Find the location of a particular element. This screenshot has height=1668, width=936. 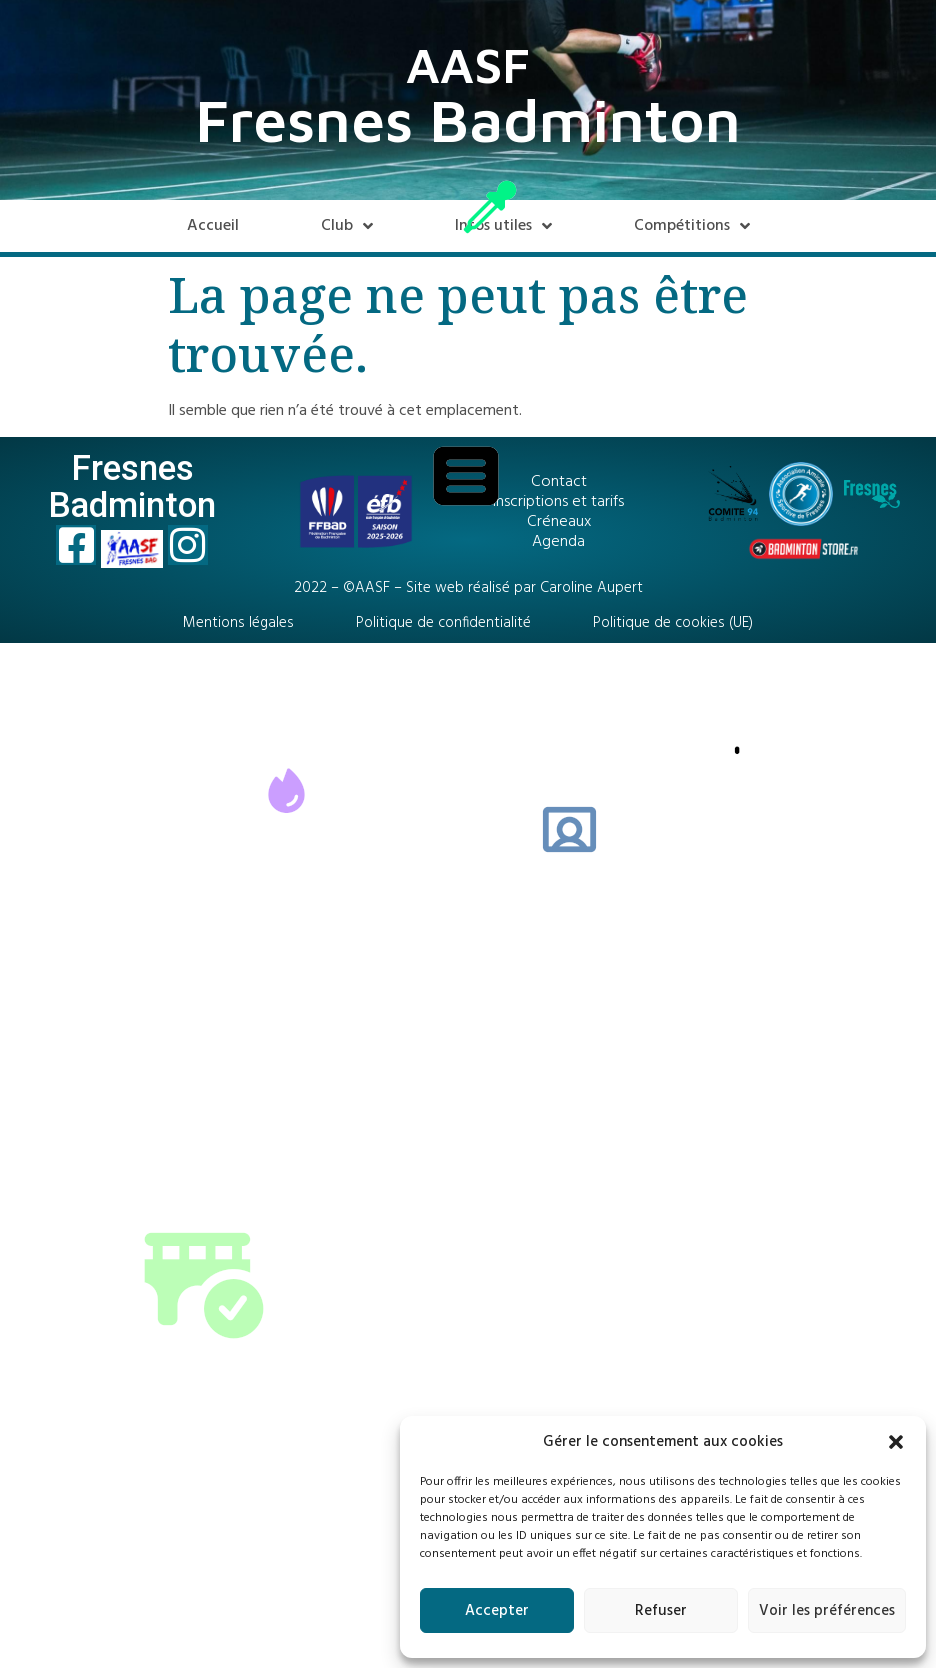

view article or document content is located at coordinates (466, 476).